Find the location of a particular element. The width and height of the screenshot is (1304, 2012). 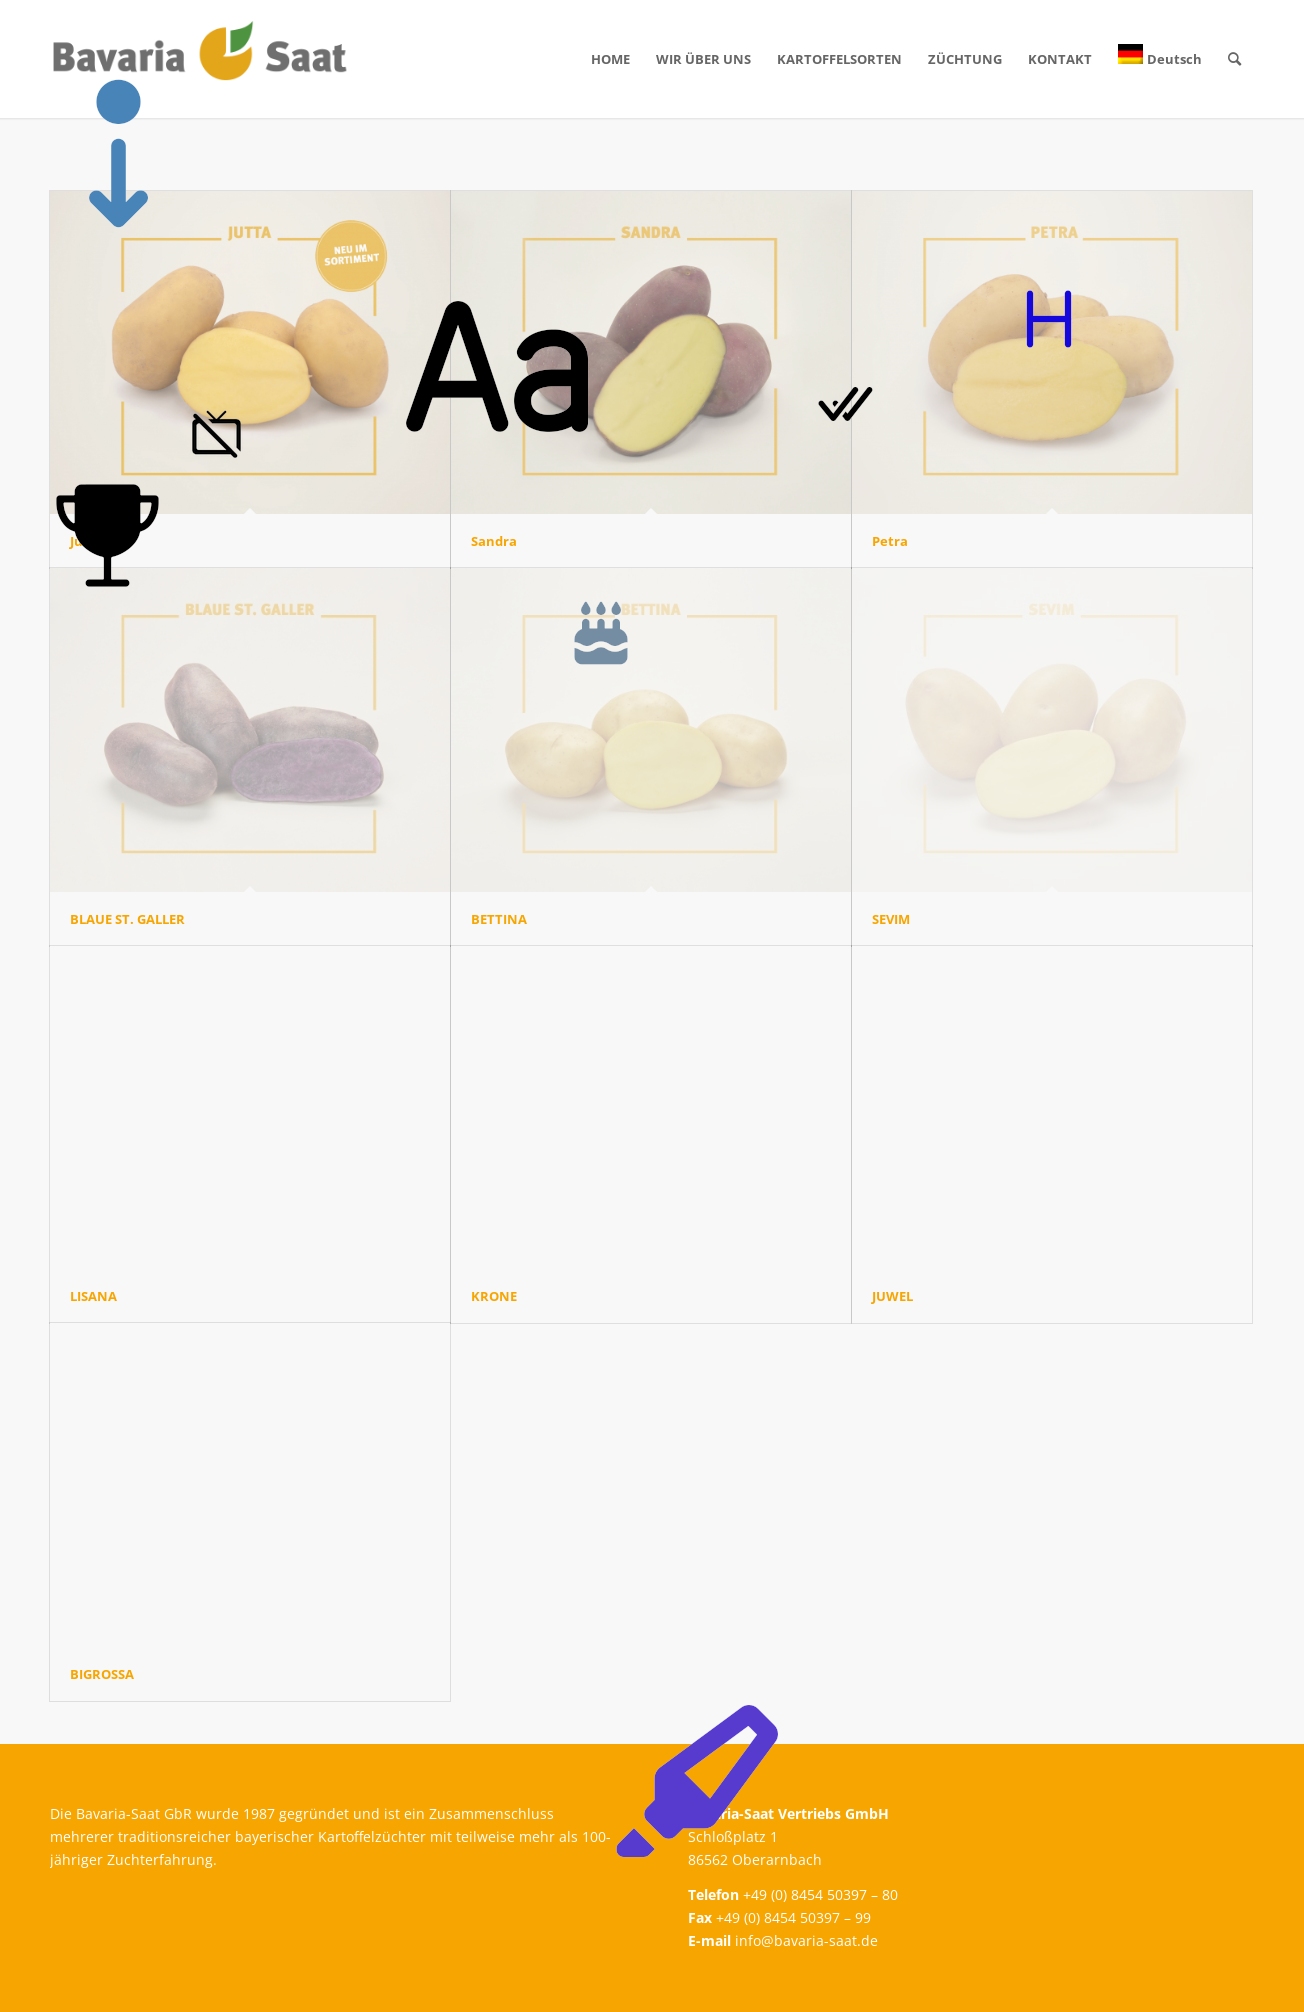

adjust text formatting and font settings is located at coordinates (497, 375).